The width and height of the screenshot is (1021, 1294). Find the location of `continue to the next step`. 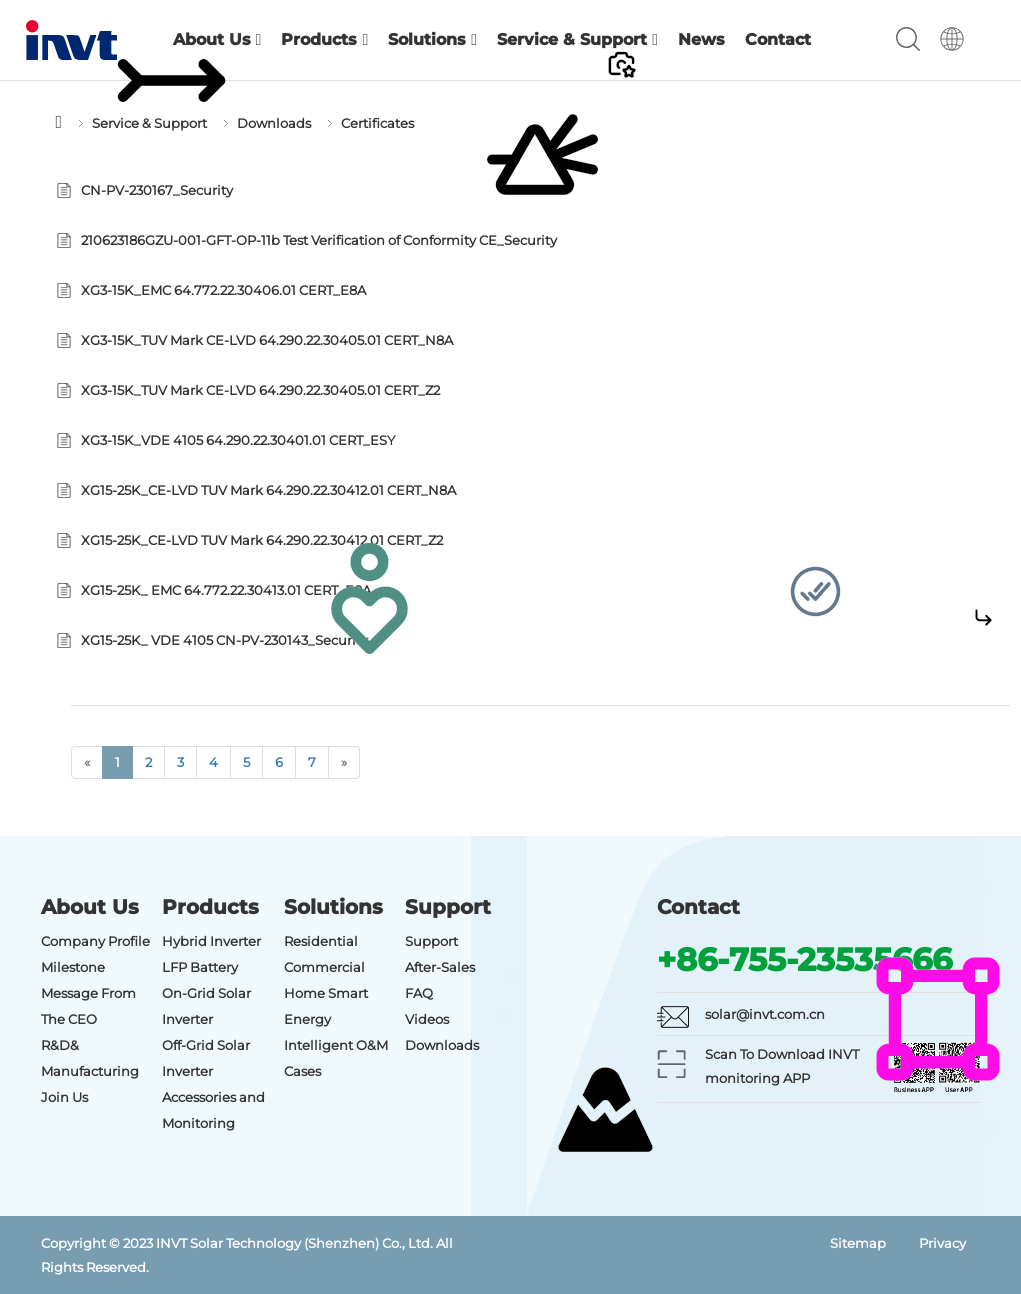

continue to the next step is located at coordinates (171, 80).